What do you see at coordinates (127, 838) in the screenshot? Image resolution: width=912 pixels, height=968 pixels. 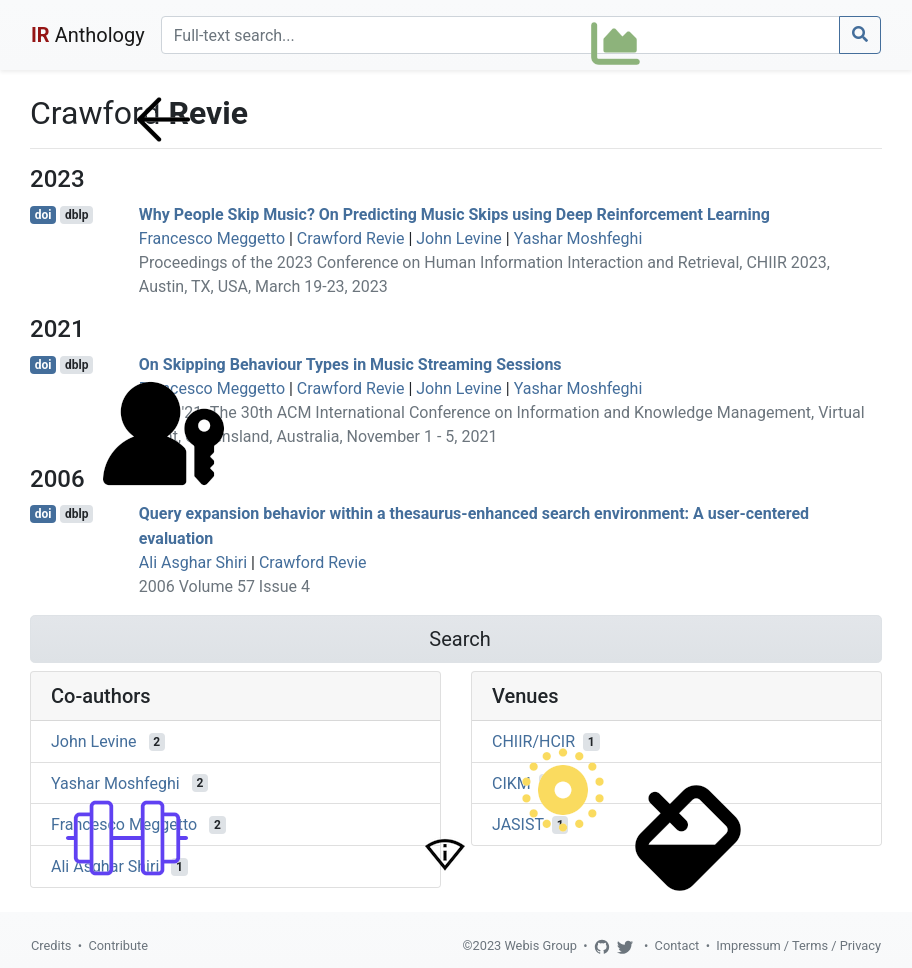 I see `access workout or fitness features` at bounding box center [127, 838].